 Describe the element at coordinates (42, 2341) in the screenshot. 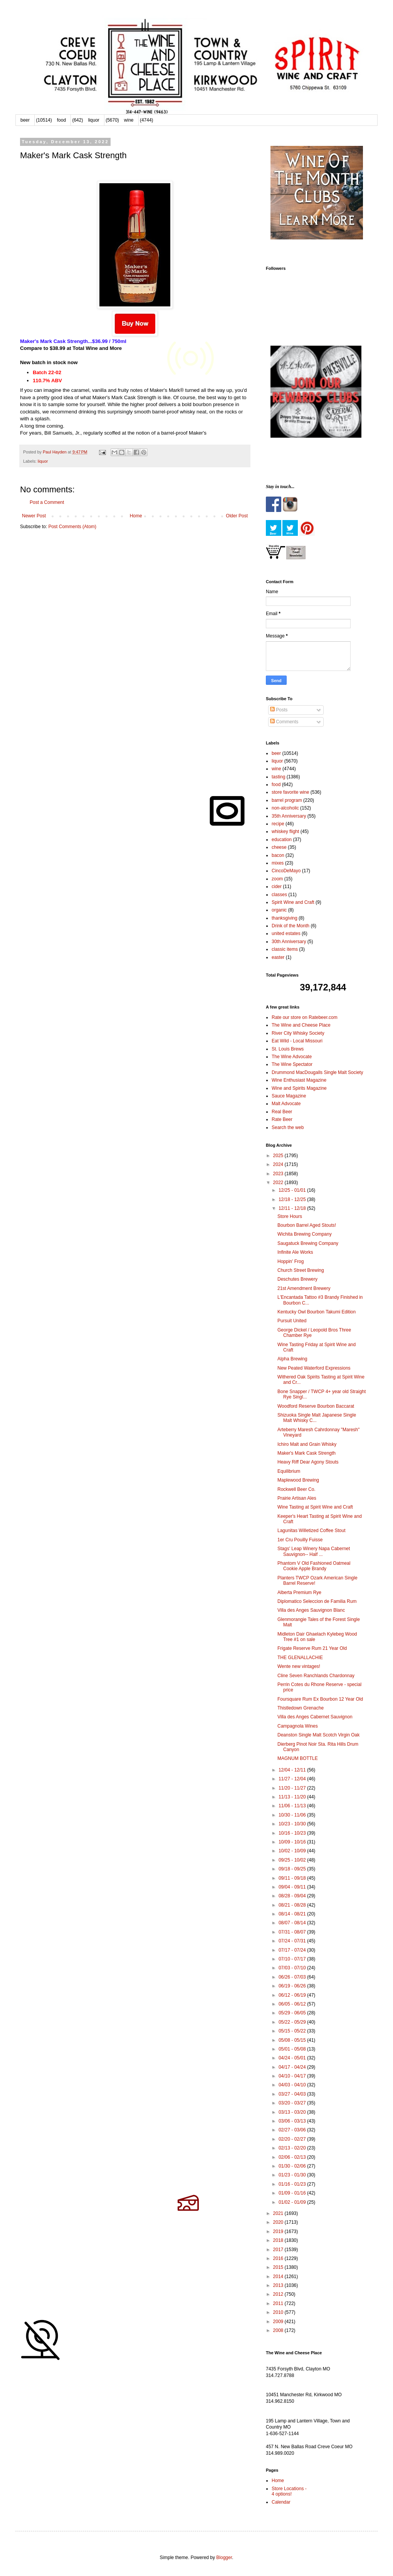

I see `camera is disabled or blocked` at that location.